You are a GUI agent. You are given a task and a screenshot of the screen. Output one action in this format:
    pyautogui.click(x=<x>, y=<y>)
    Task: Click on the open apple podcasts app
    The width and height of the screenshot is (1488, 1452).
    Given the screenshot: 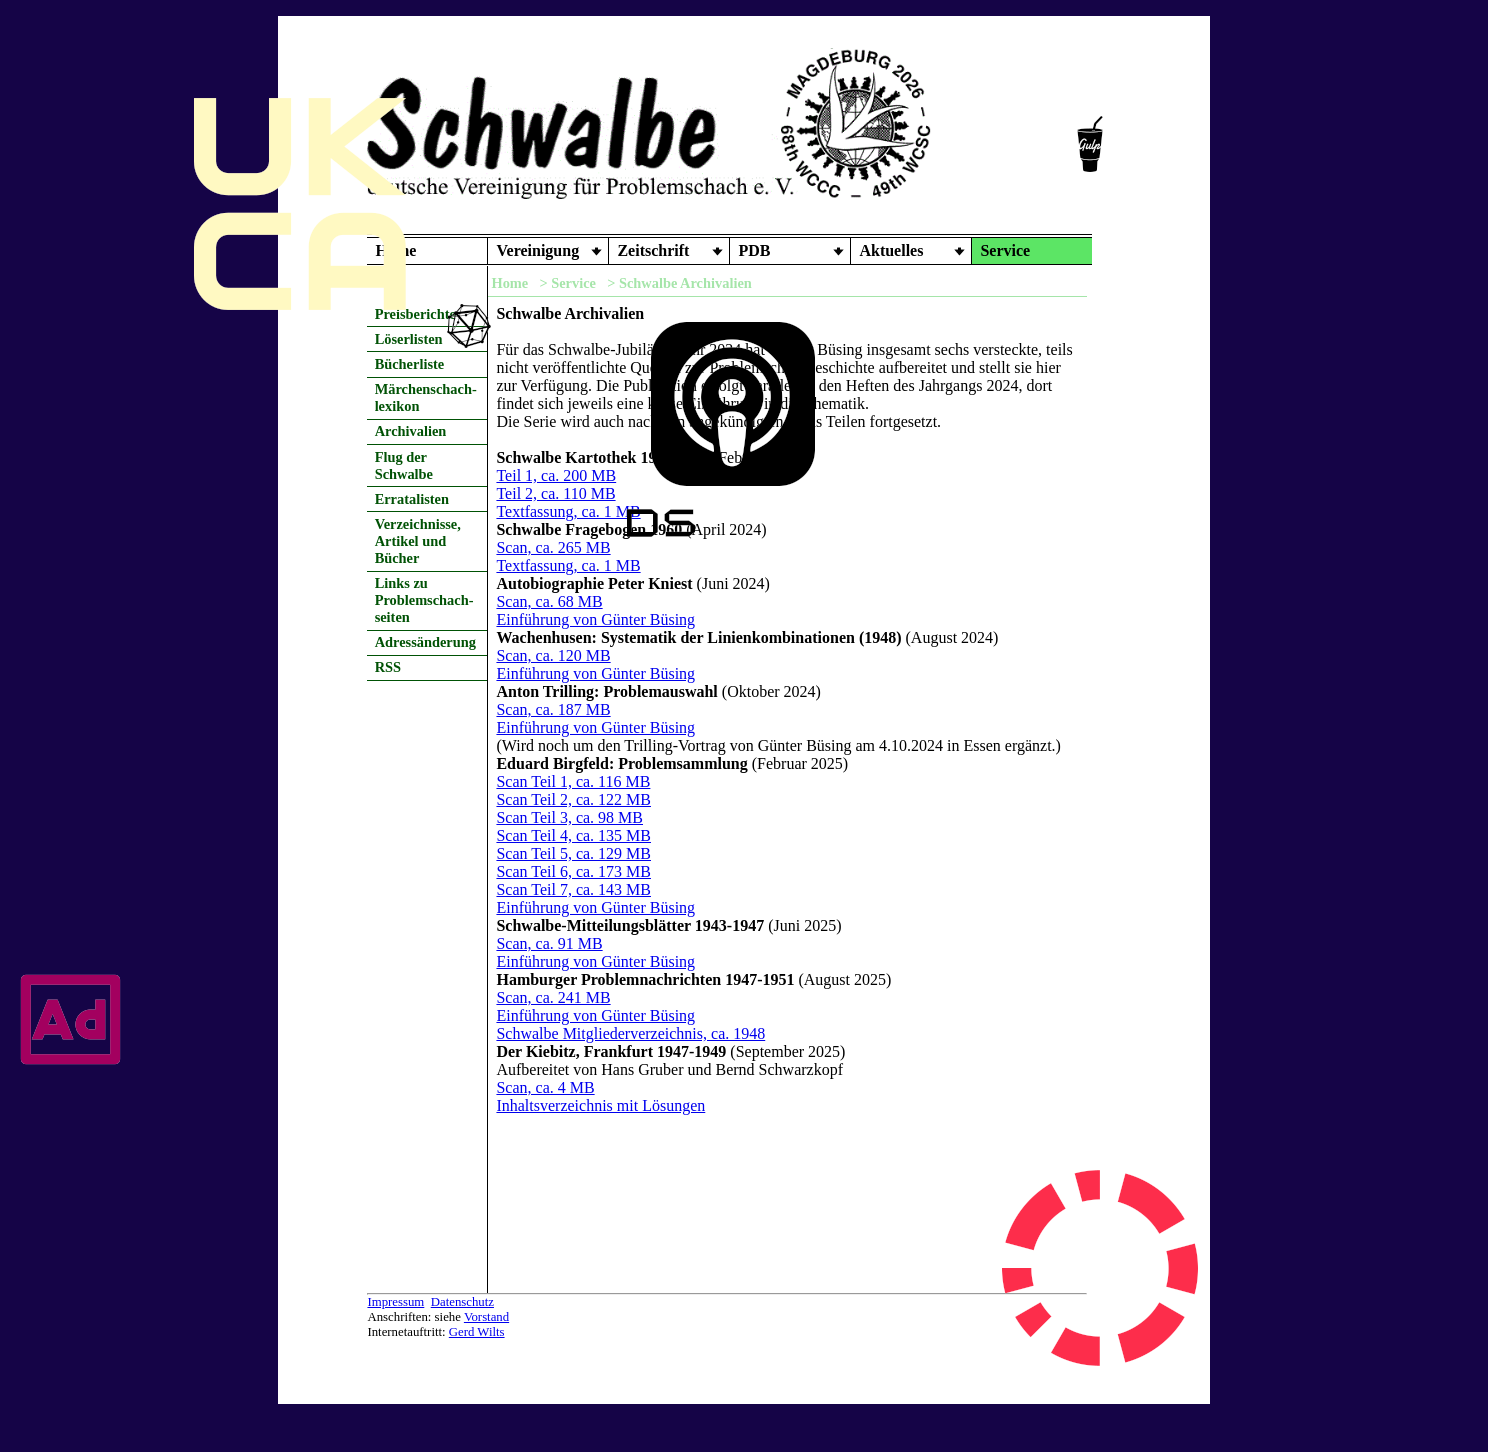 What is the action you would take?
    pyautogui.click(x=733, y=404)
    